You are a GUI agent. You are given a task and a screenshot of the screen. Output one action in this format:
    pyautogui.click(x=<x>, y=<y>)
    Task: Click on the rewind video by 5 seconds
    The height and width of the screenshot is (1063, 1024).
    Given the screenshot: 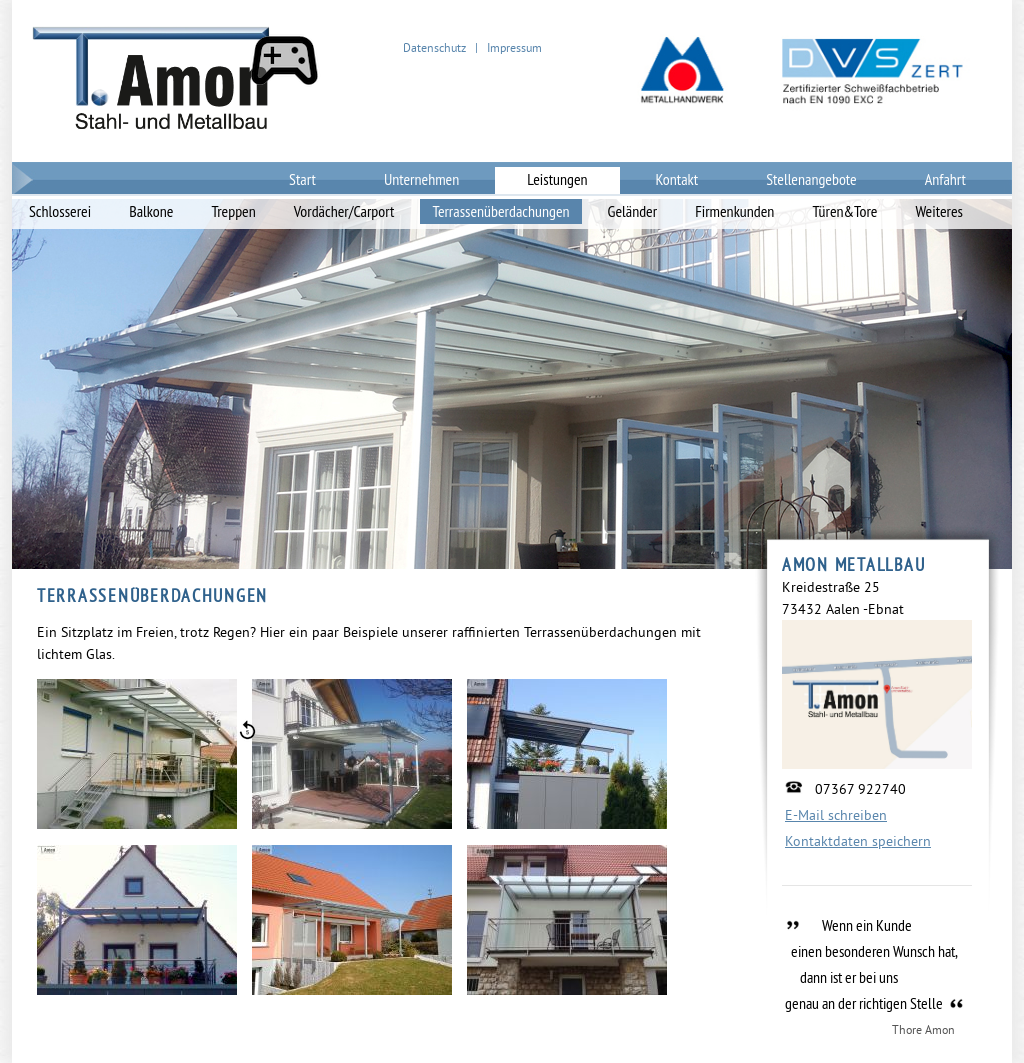 What is the action you would take?
    pyautogui.click(x=247, y=730)
    